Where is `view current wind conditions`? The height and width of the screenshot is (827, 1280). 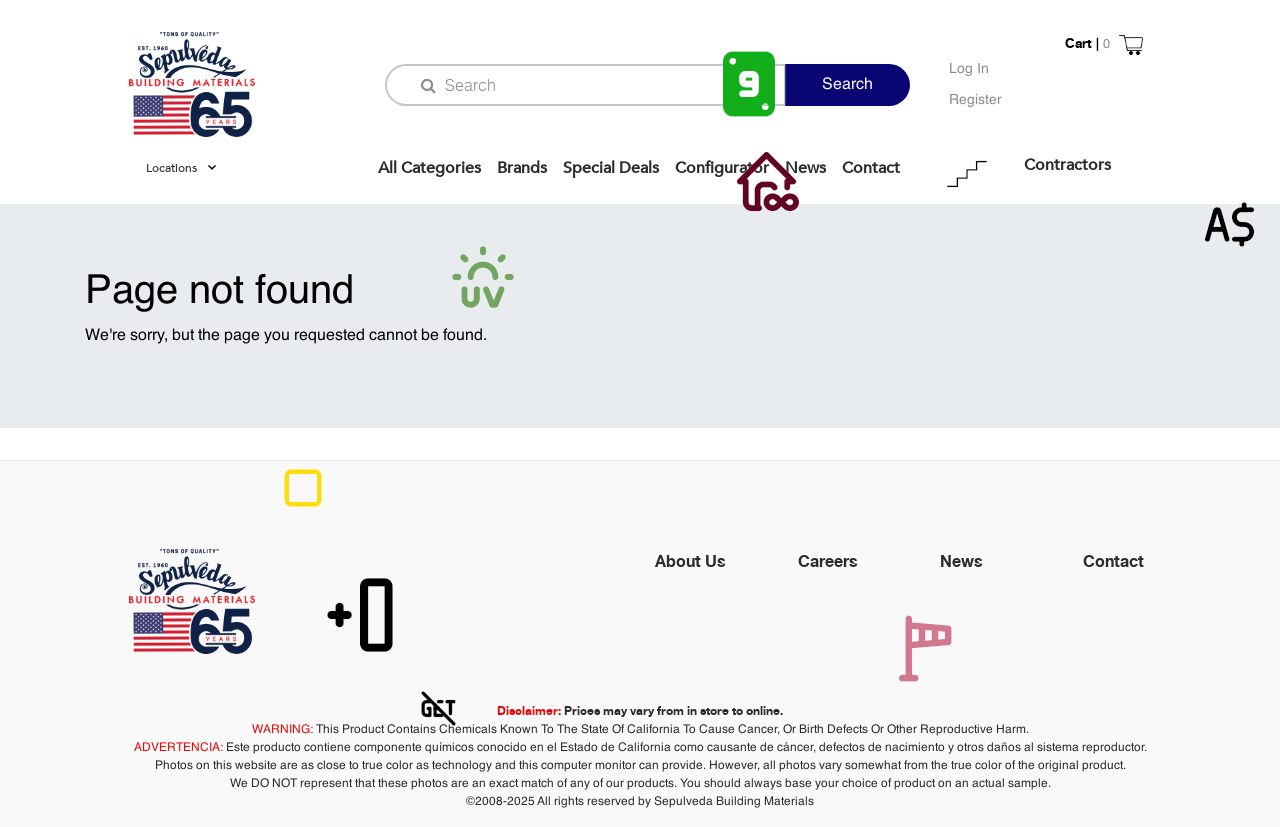
view current wind conditions is located at coordinates (928, 648).